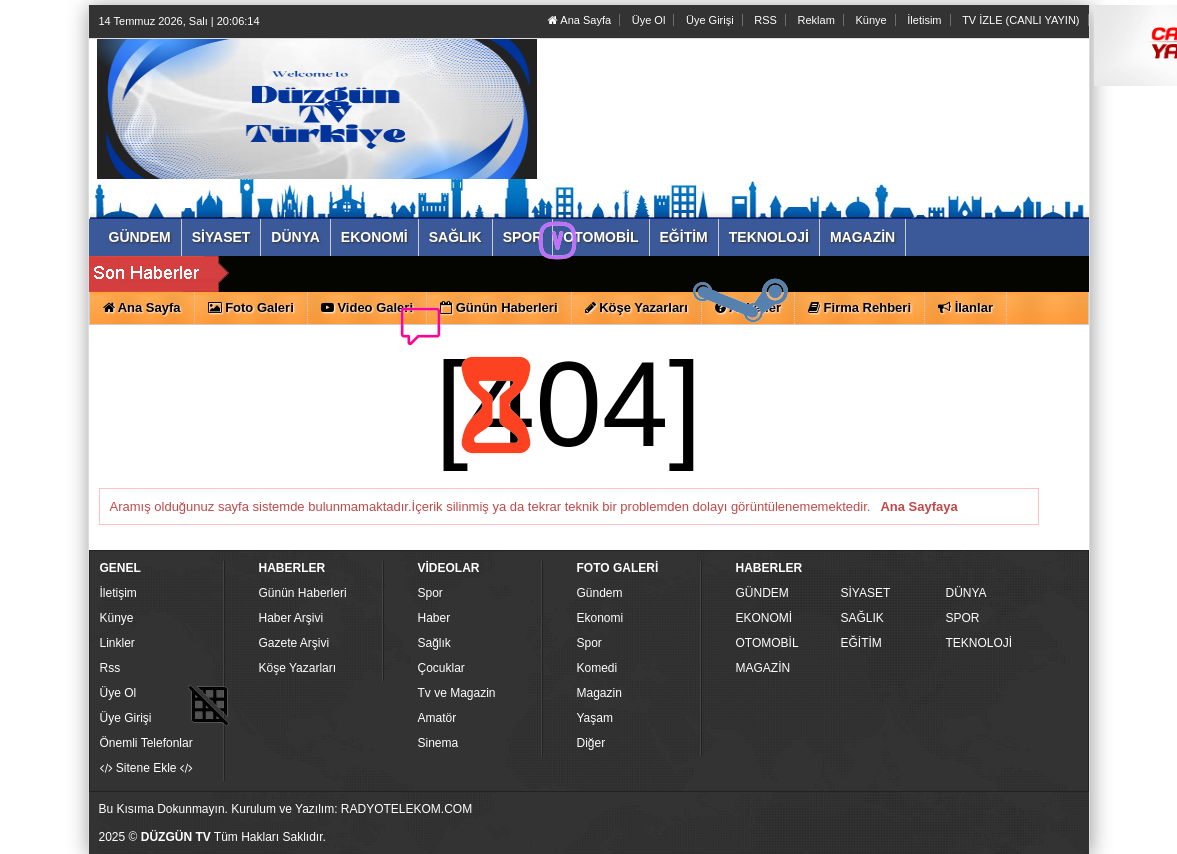 This screenshot has height=854, width=1177. Describe the element at coordinates (740, 300) in the screenshot. I see `open Steam gaming platform` at that location.